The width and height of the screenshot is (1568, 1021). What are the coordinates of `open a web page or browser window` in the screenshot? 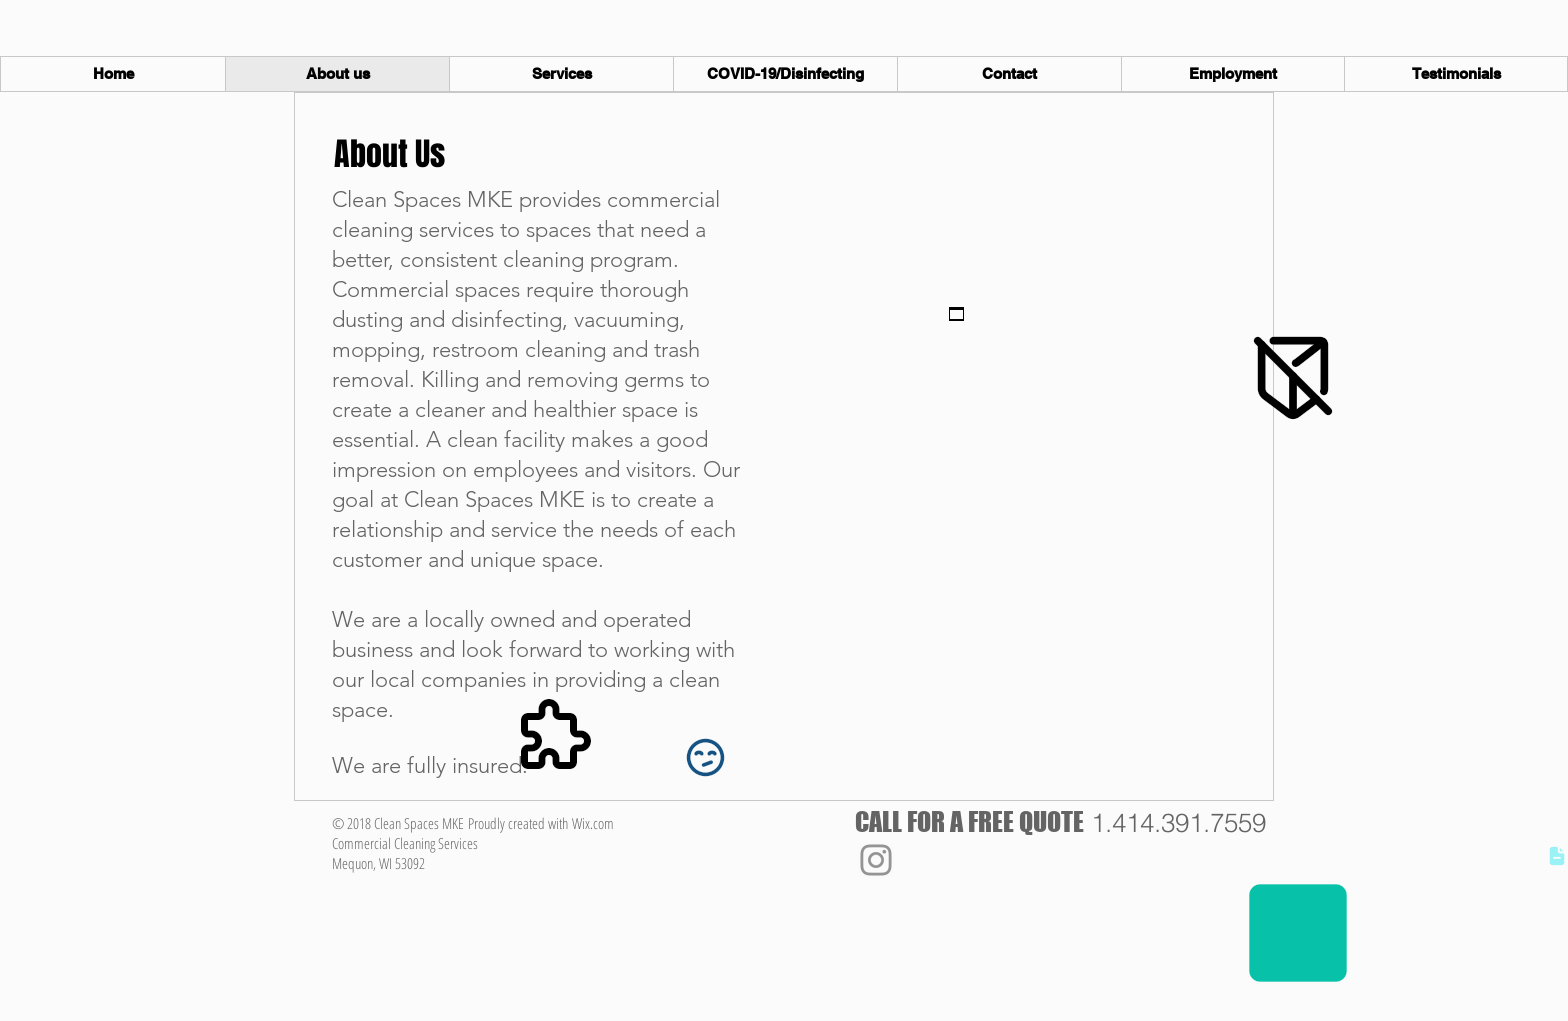 It's located at (956, 313).